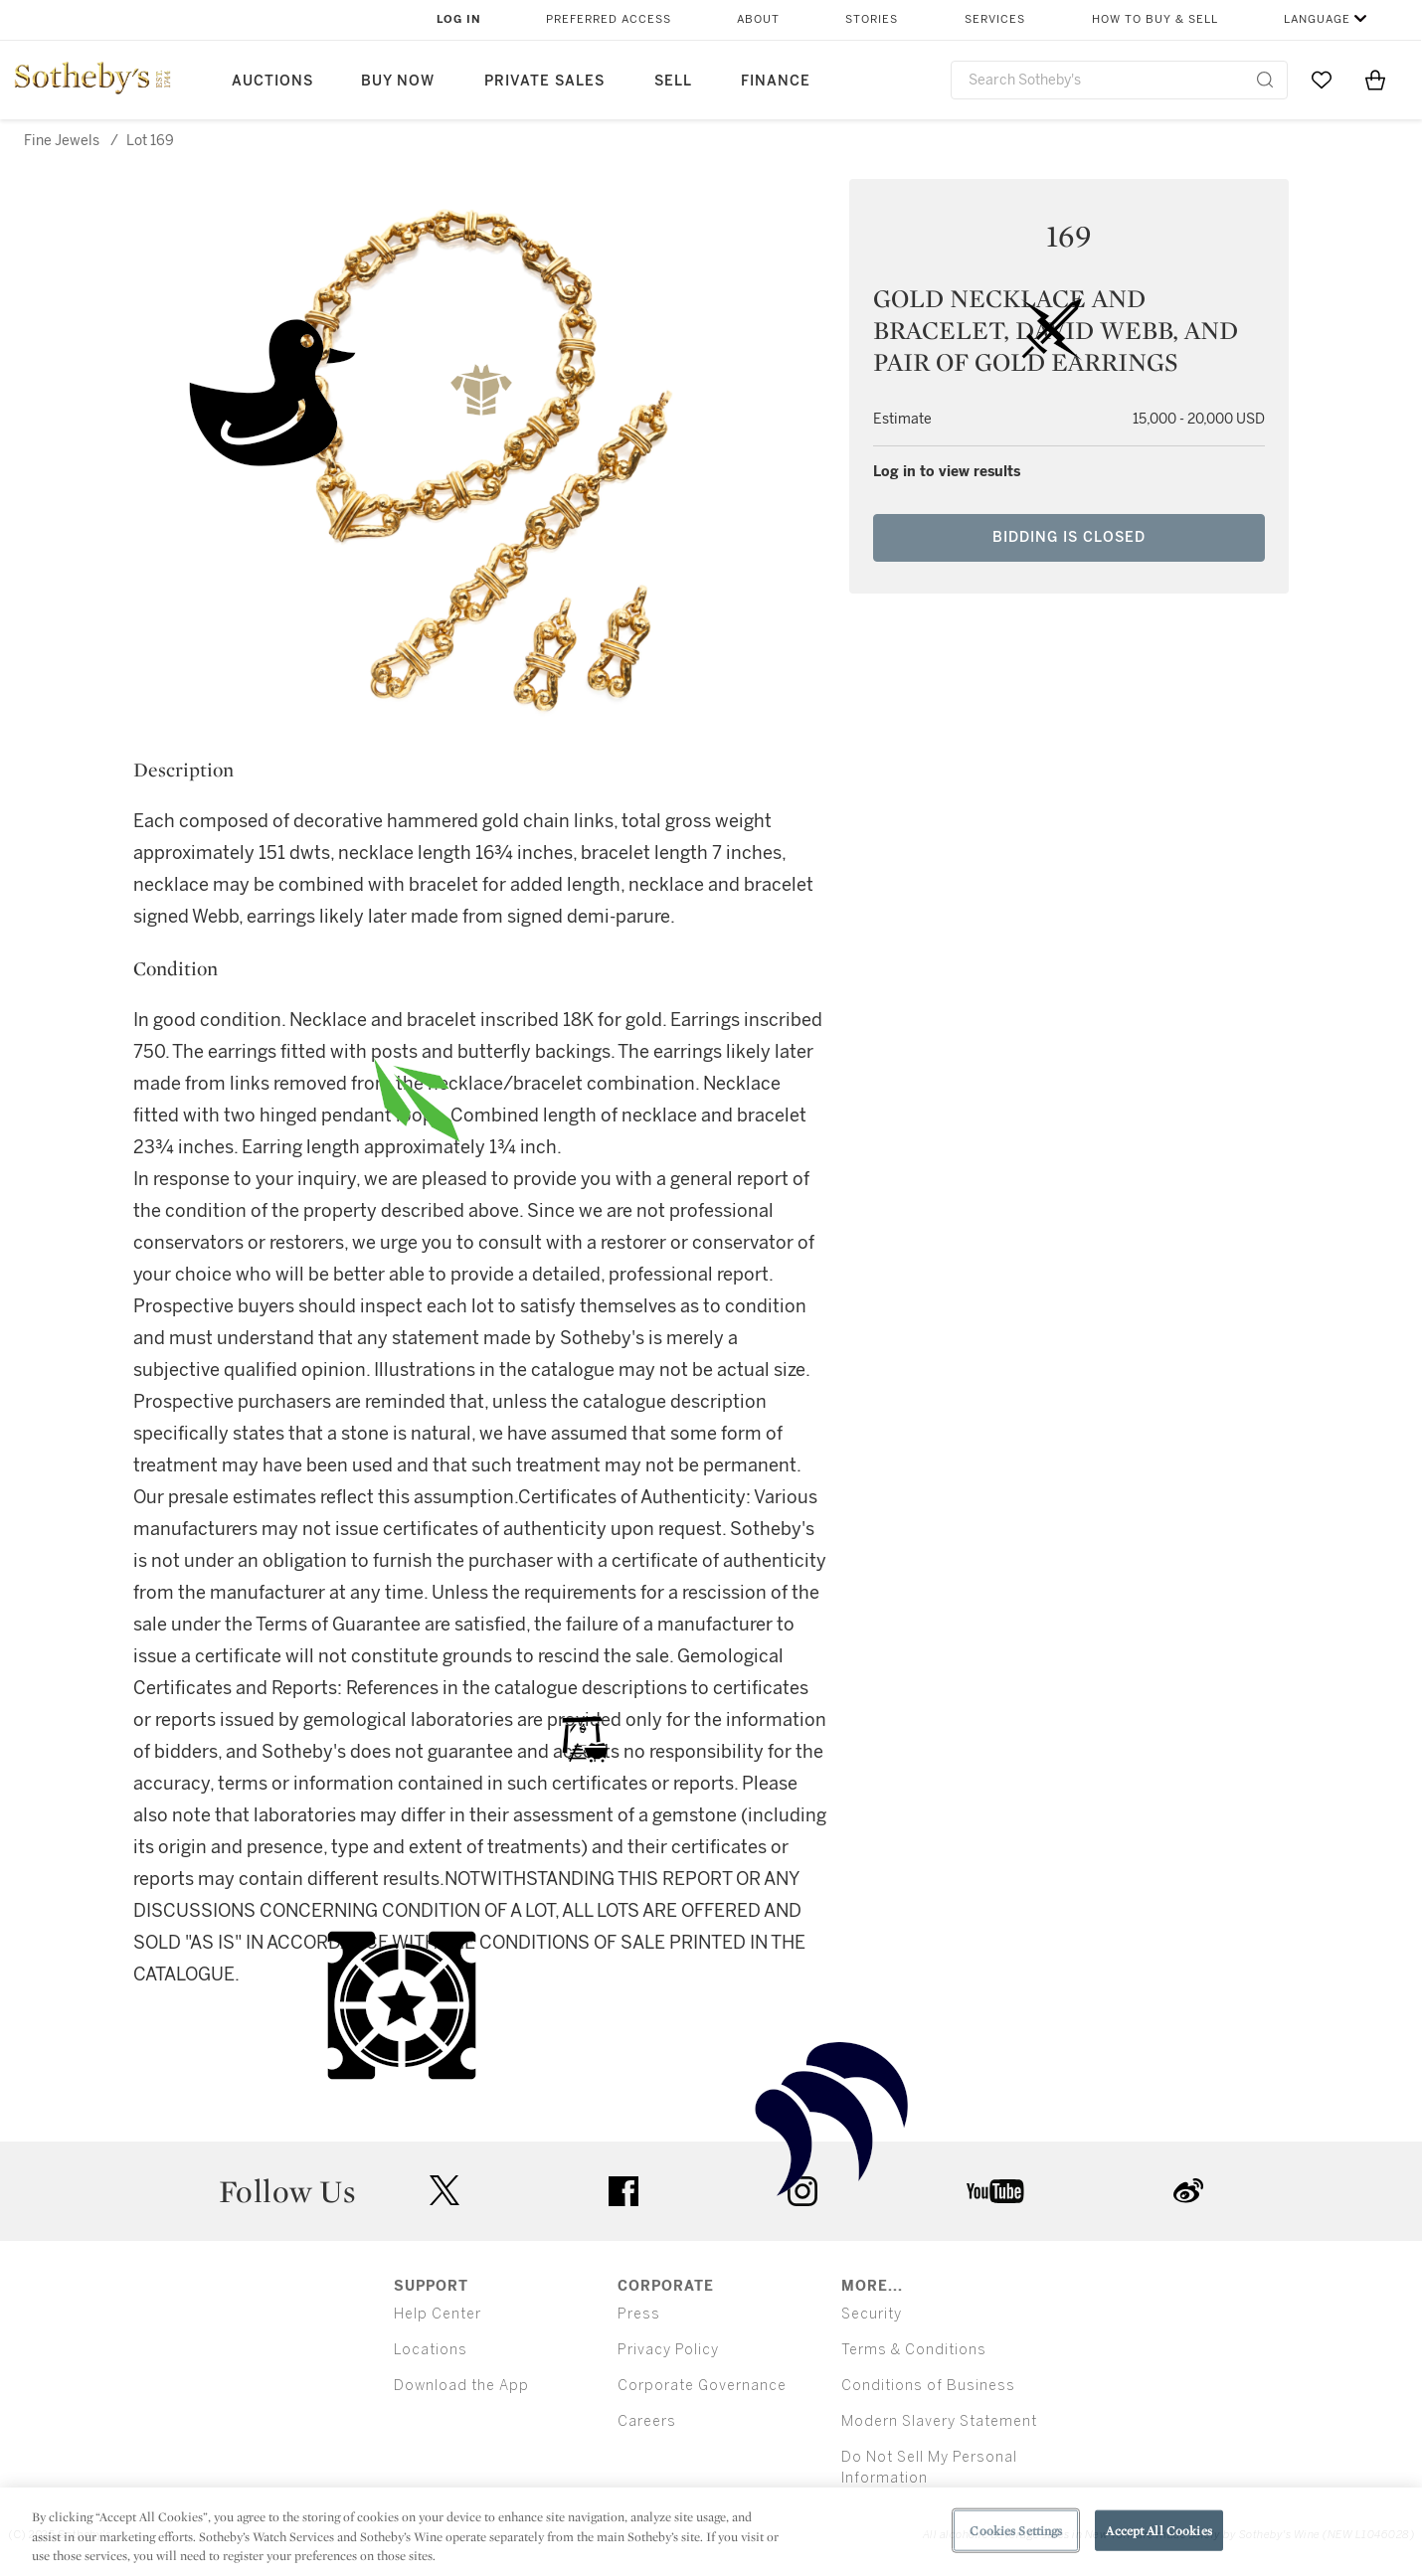 This screenshot has width=1422, height=2576. What do you see at coordinates (416, 1099) in the screenshot?
I see `collect or earn gems in a game` at bounding box center [416, 1099].